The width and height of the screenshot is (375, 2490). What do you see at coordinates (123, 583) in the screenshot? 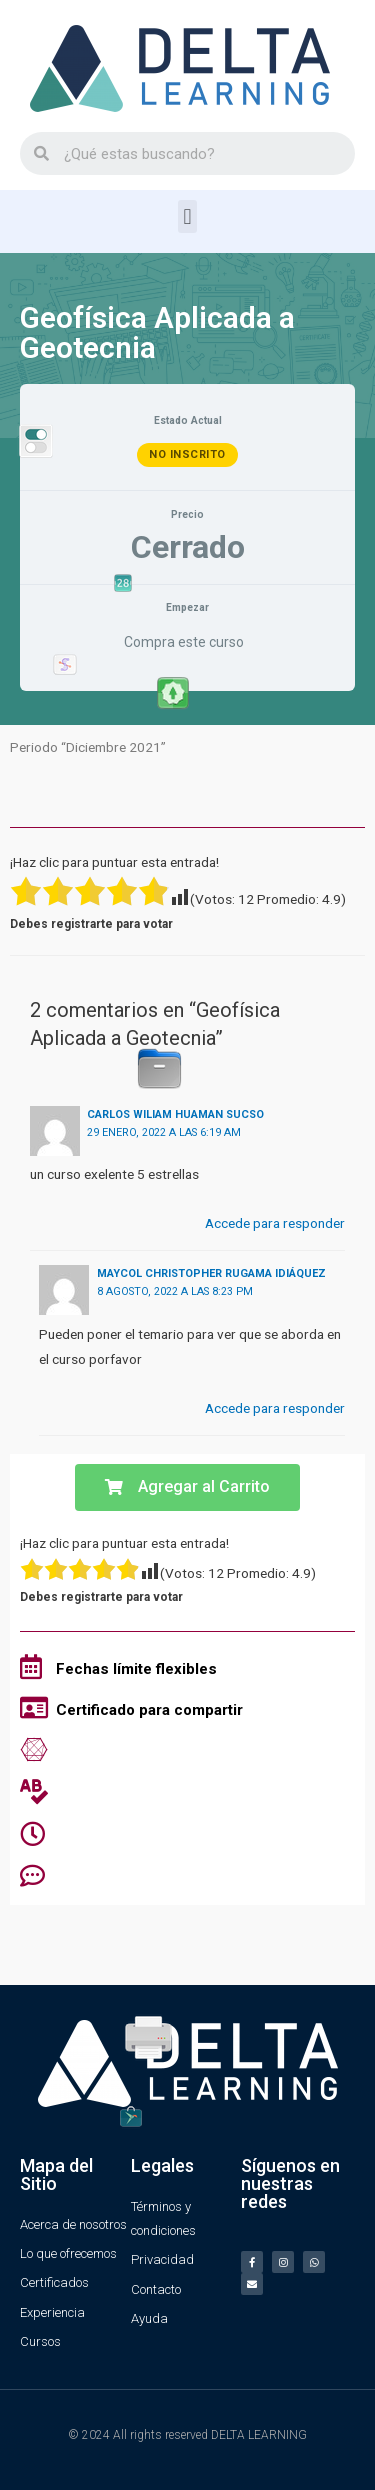
I see `open the calendar app` at bounding box center [123, 583].